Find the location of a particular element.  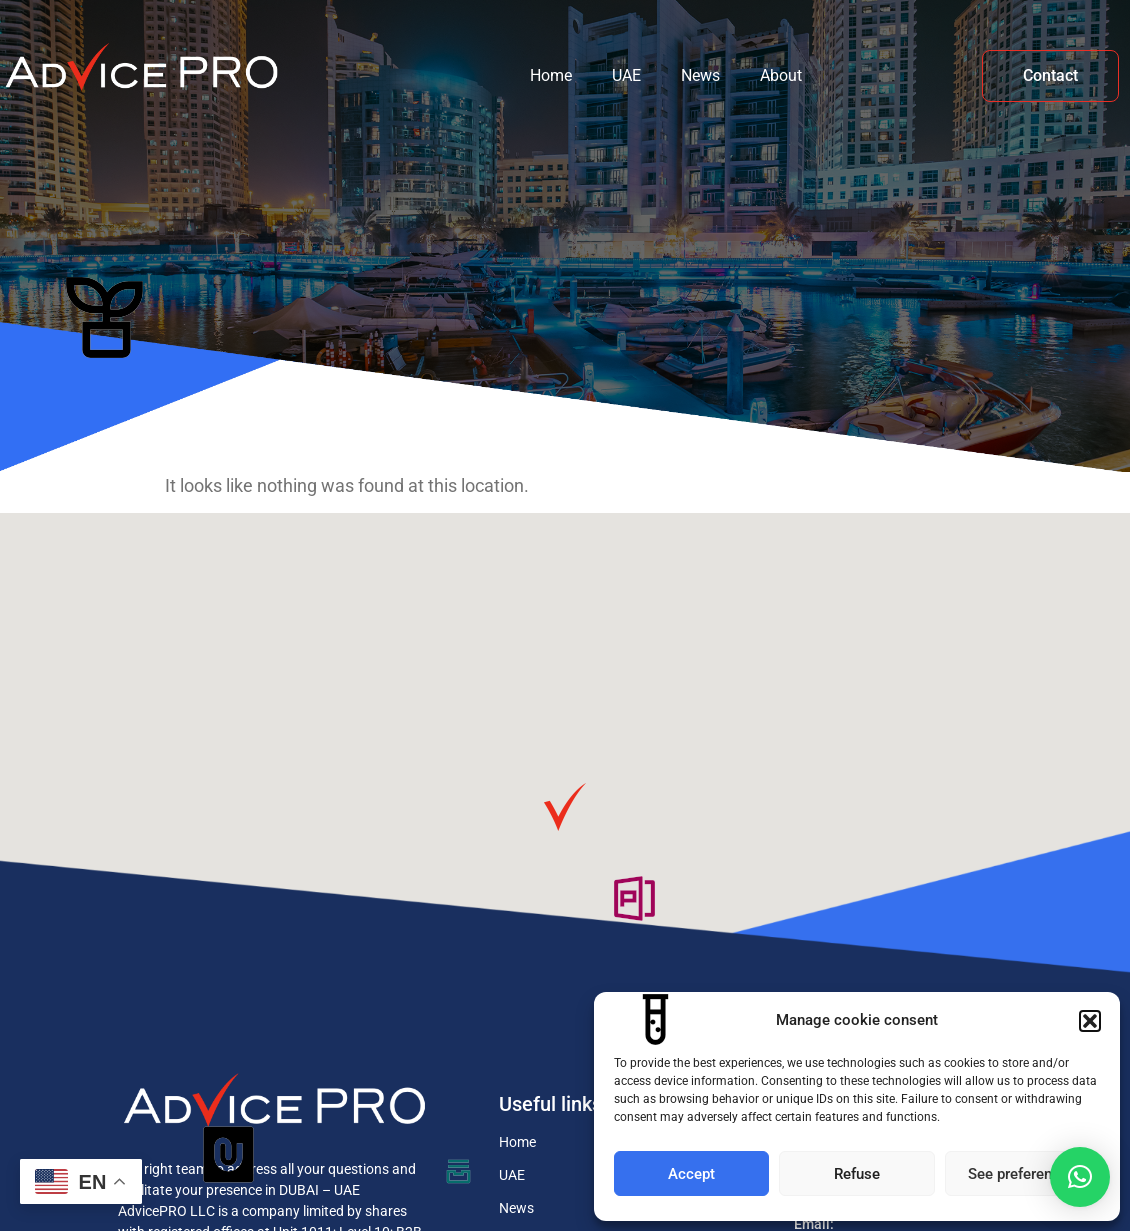

access plant care or gardening features is located at coordinates (106, 317).